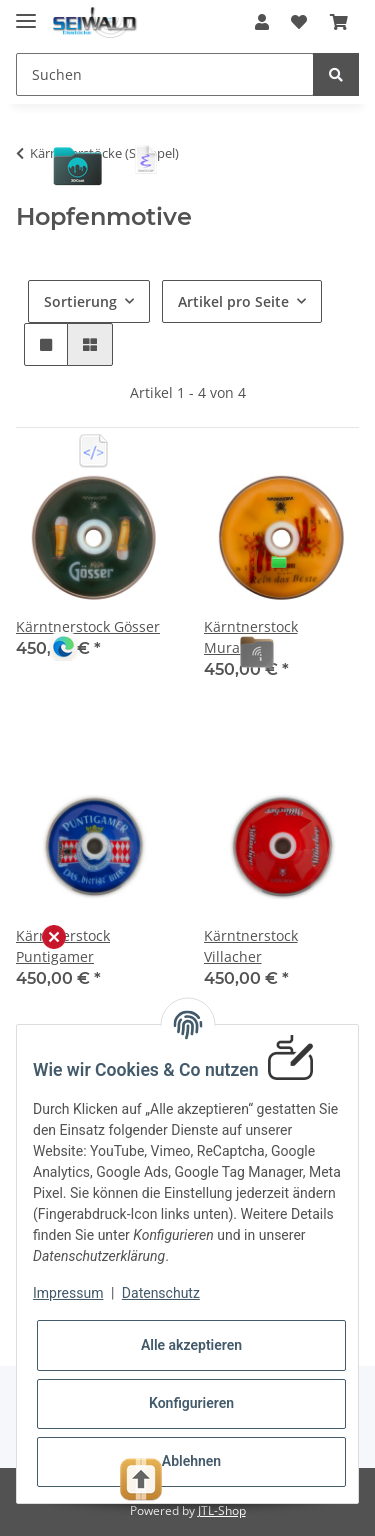  What do you see at coordinates (77, 167) in the screenshot?
I see `open 3D Coat project files folder` at bounding box center [77, 167].